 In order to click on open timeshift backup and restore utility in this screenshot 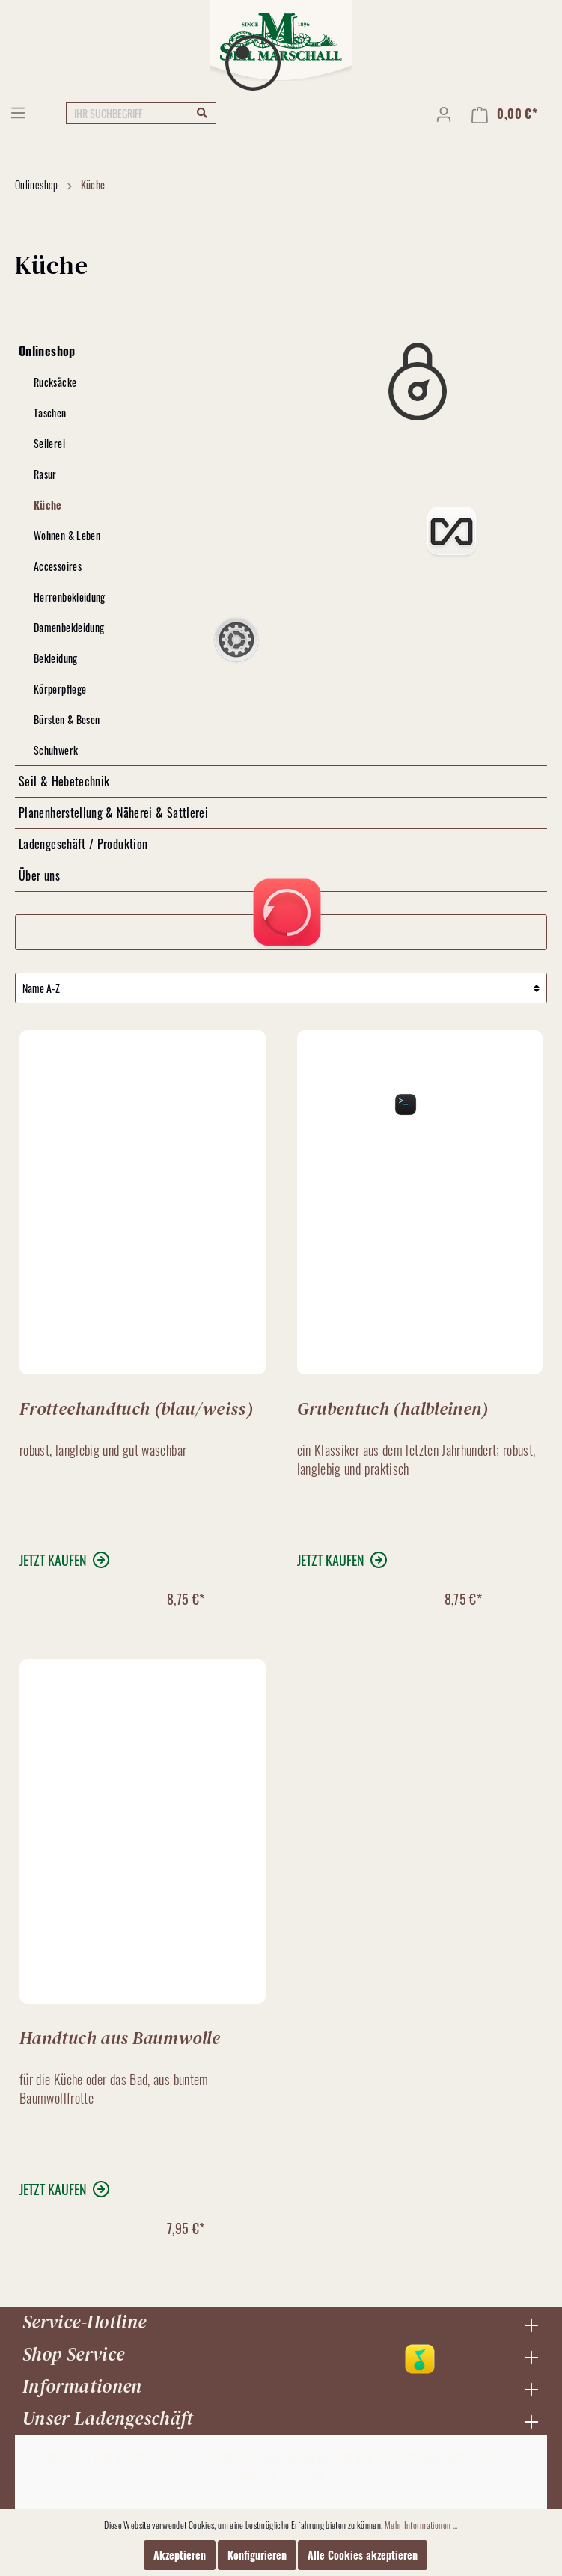, I will do `click(287, 912)`.